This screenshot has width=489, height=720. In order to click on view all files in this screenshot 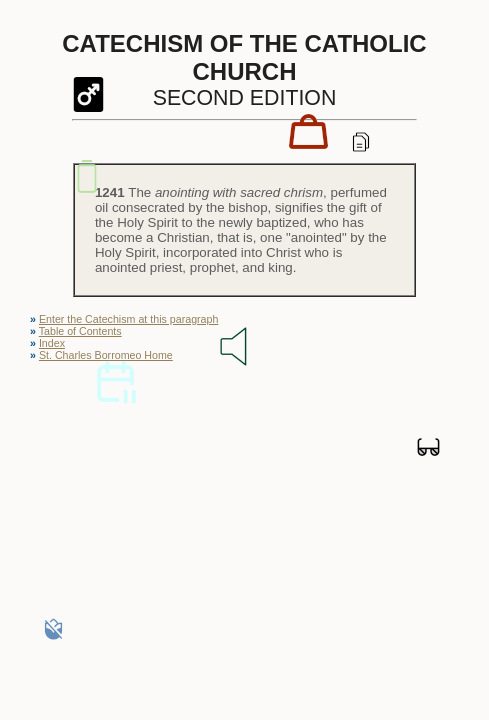, I will do `click(361, 142)`.